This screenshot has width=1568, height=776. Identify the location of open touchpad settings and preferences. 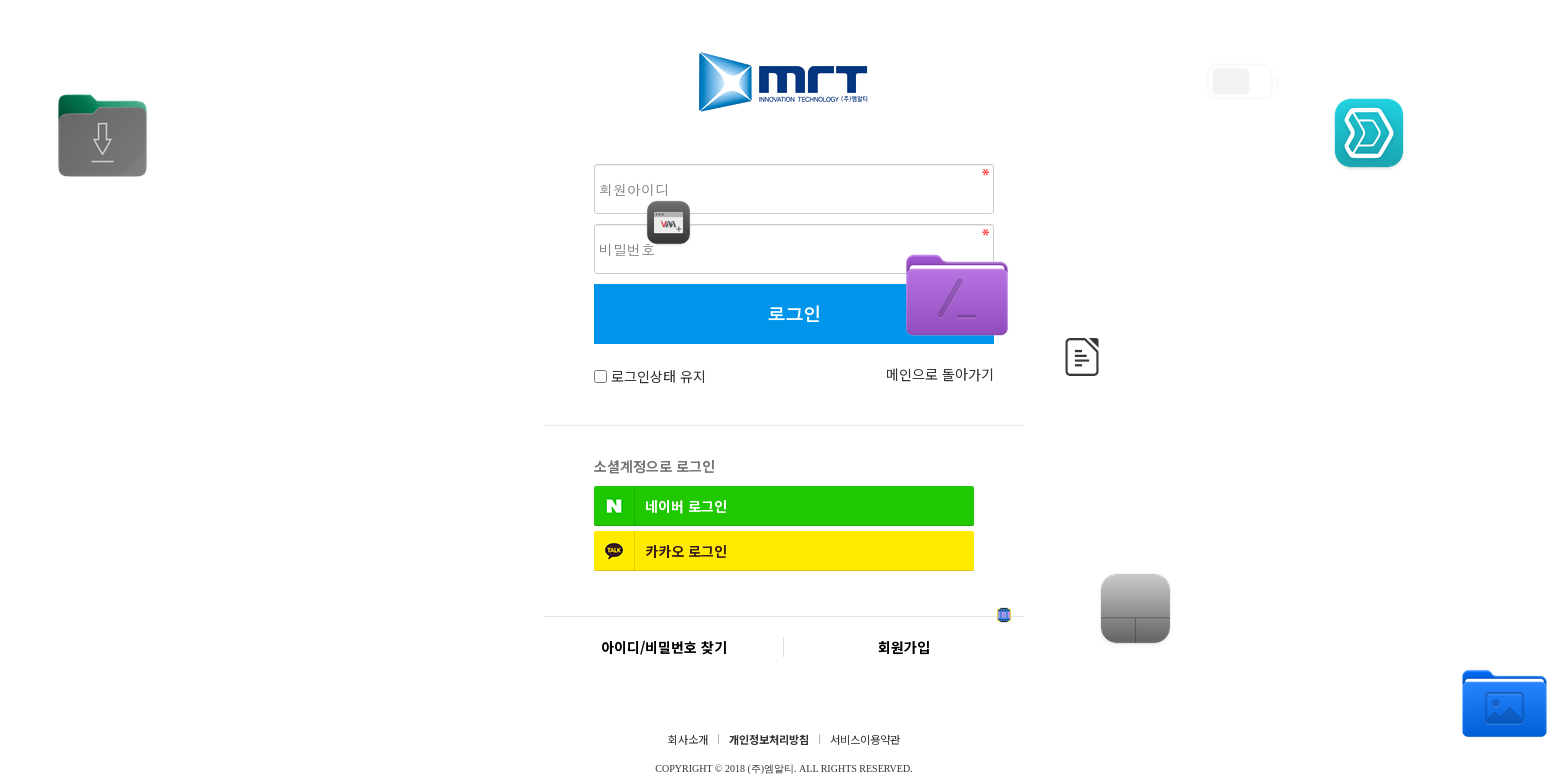
(1135, 608).